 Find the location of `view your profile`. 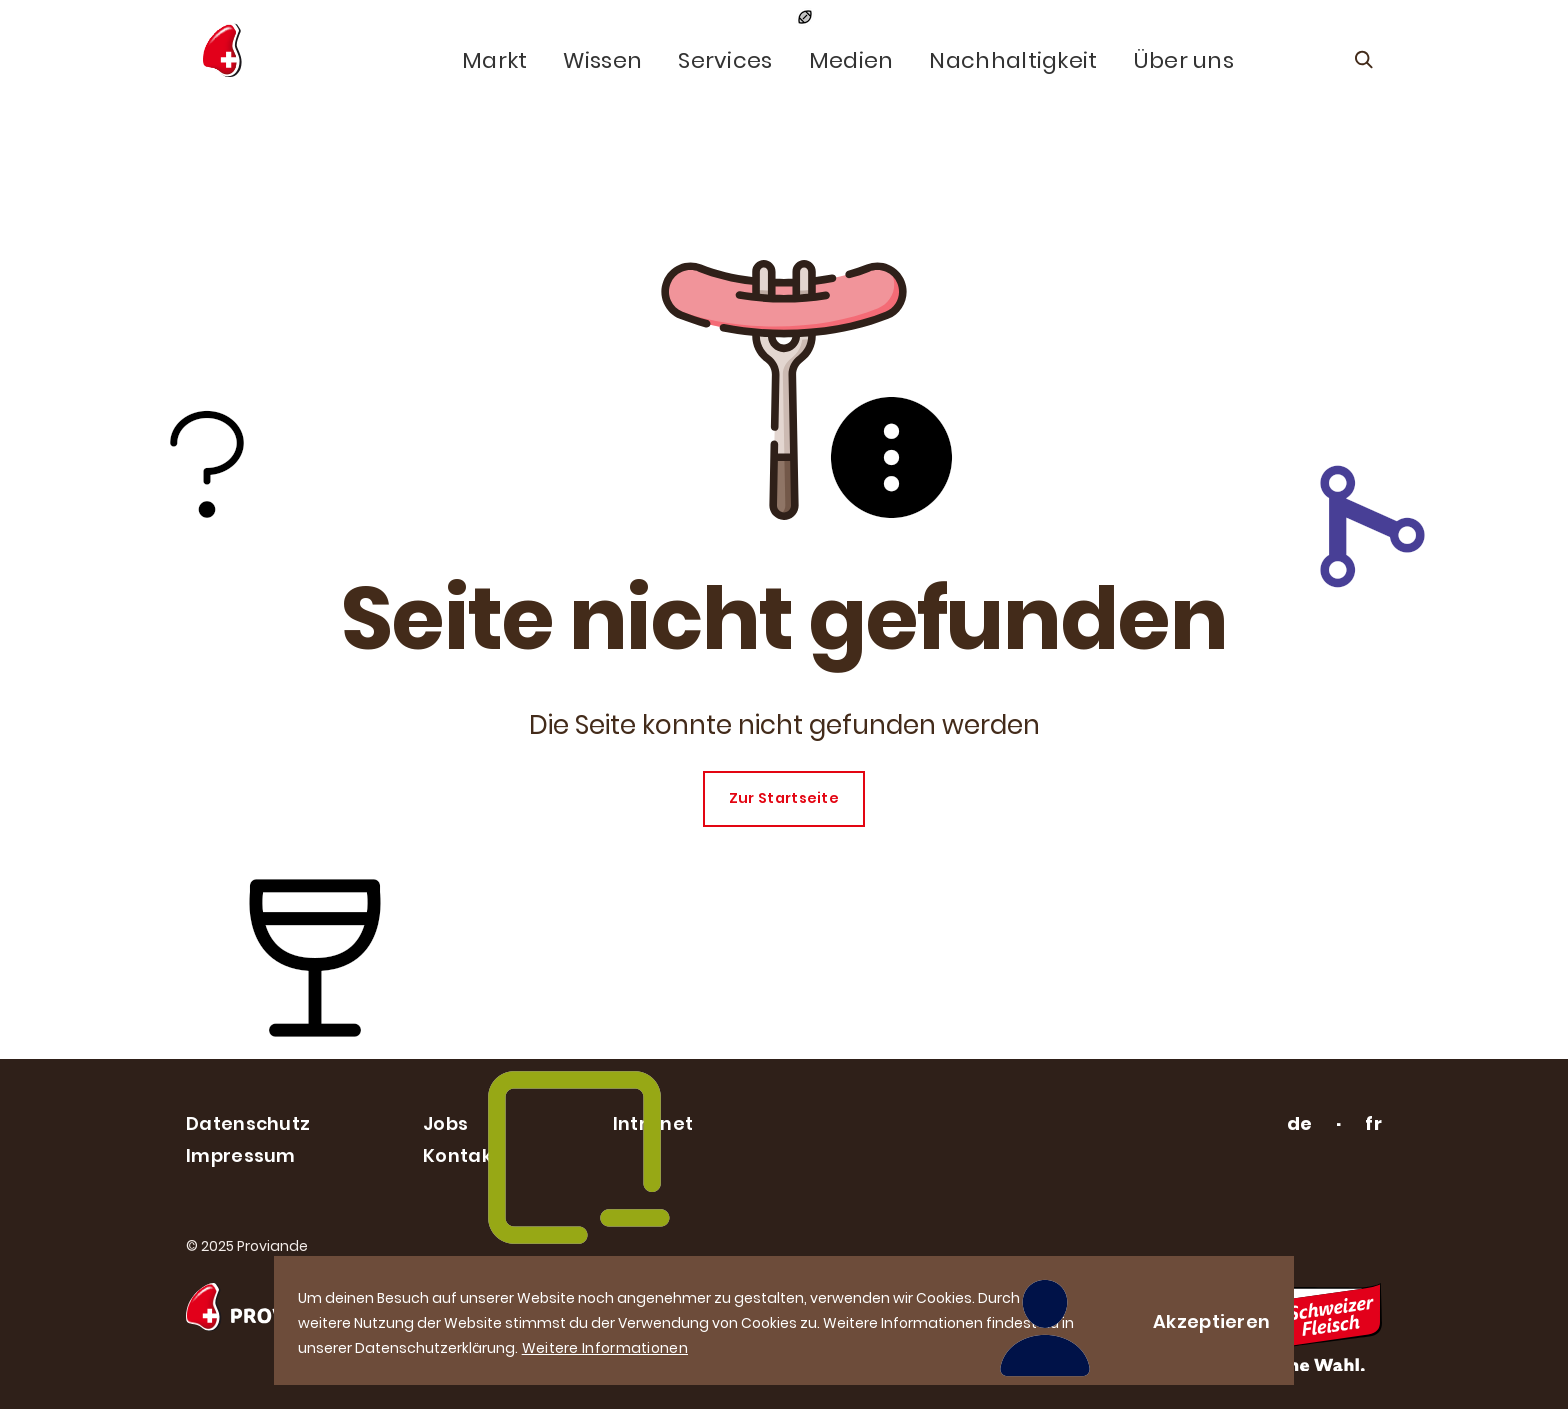

view your profile is located at coordinates (1045, 1328).